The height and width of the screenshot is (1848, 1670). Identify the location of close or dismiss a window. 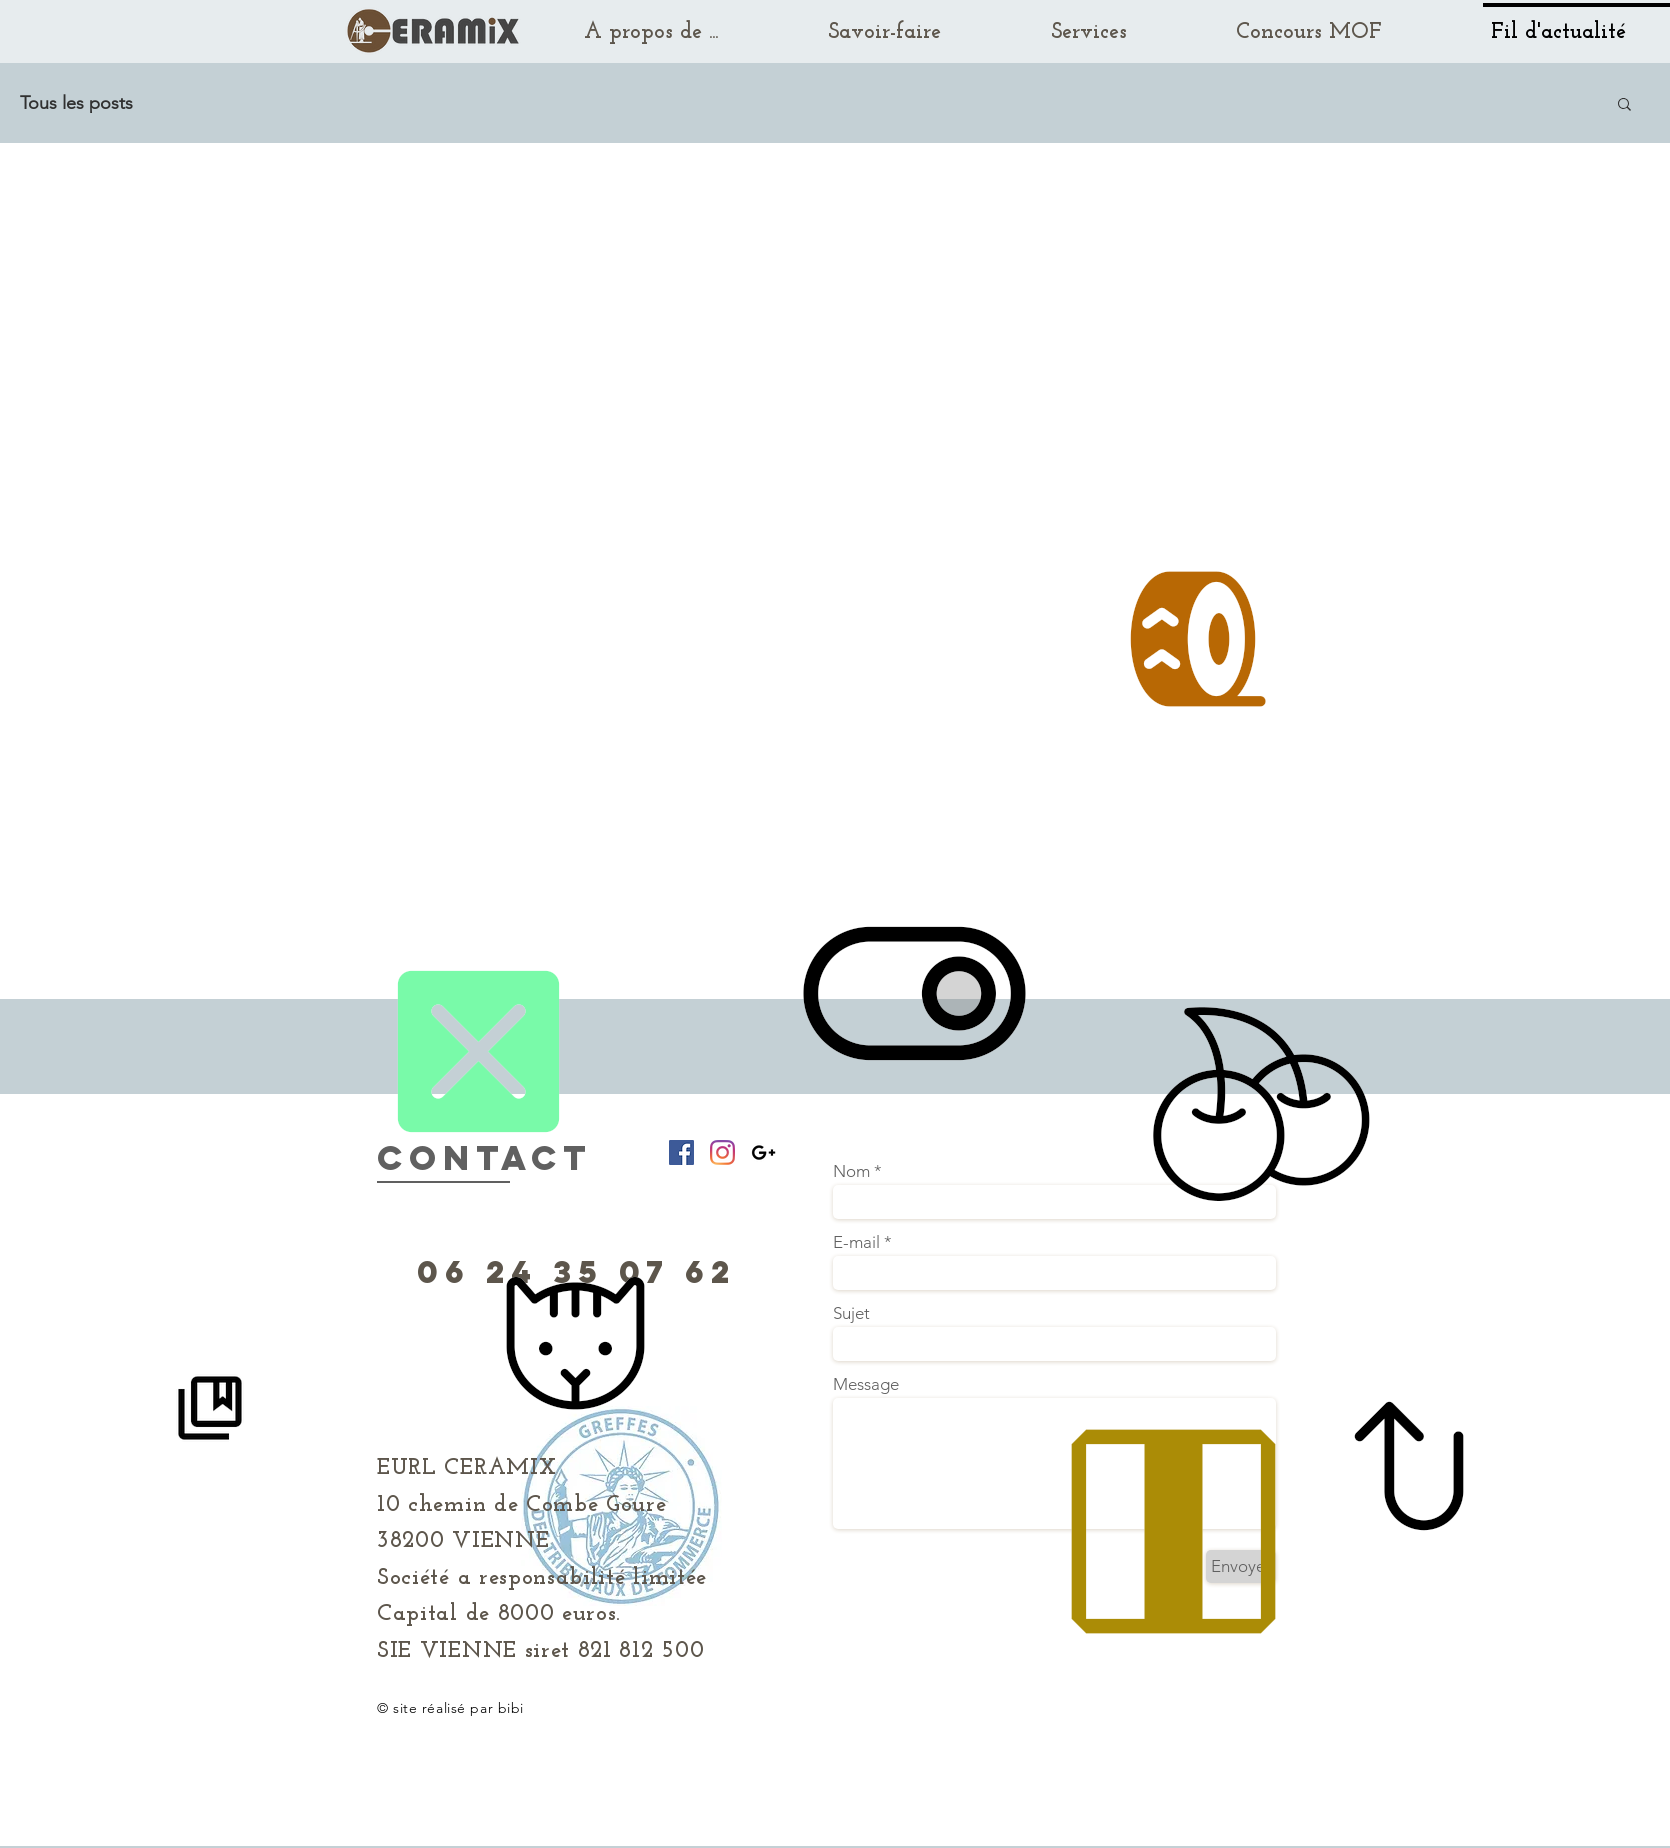
(478, 1051).